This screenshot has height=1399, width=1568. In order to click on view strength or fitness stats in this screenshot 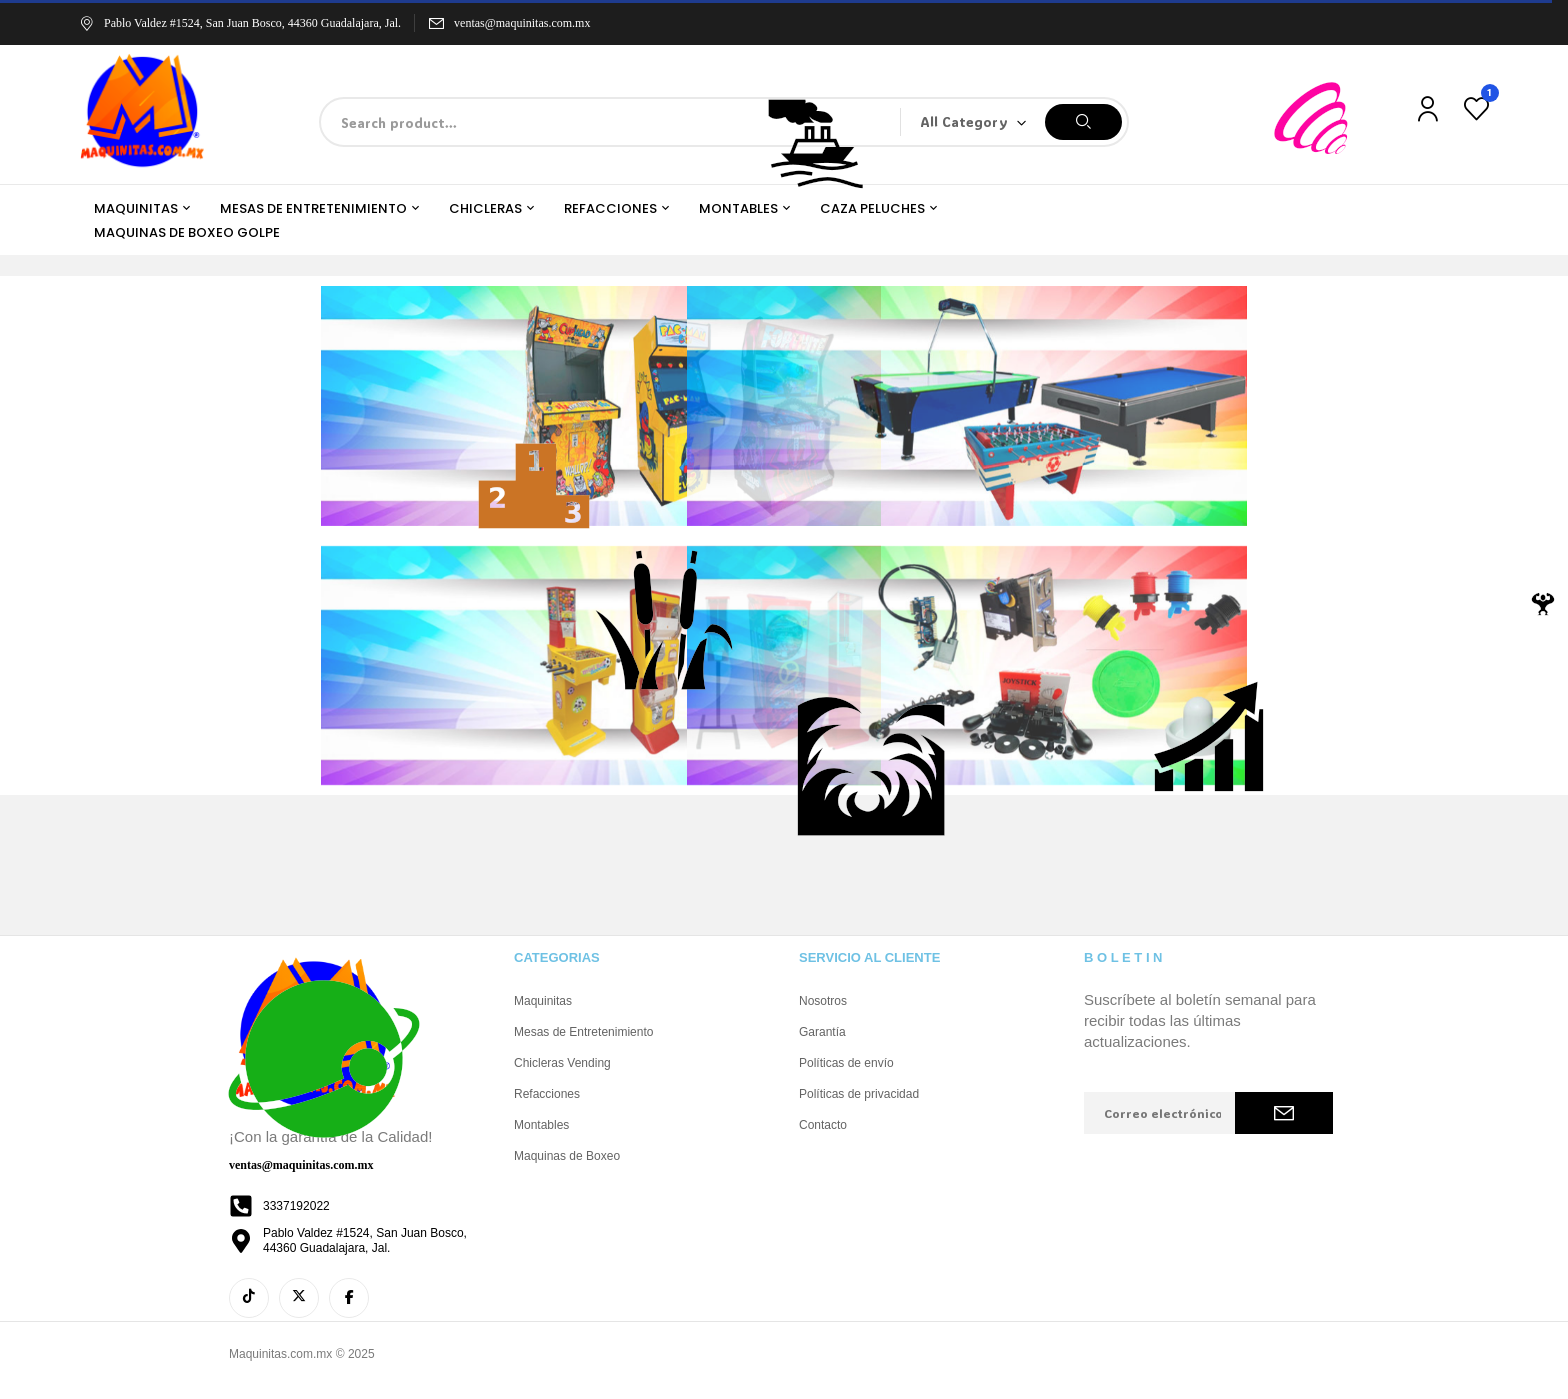, I will do `click(1543, 604)`.